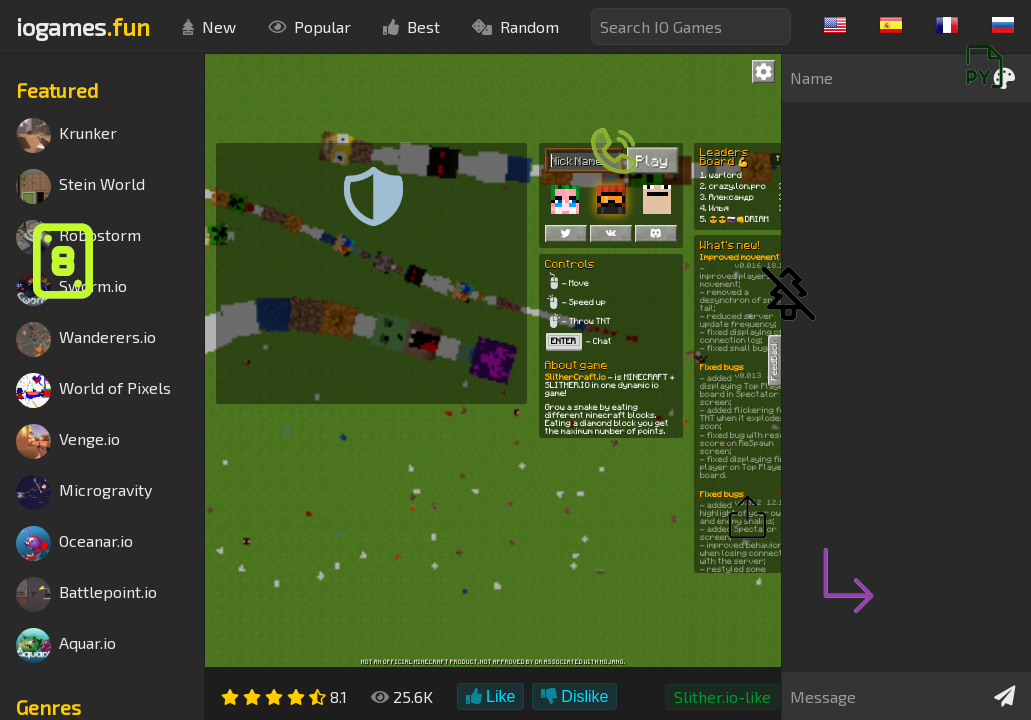 The width and height of the screenshot is (1031, 720). I want to click on export or share content to another app, so click(747, 518).